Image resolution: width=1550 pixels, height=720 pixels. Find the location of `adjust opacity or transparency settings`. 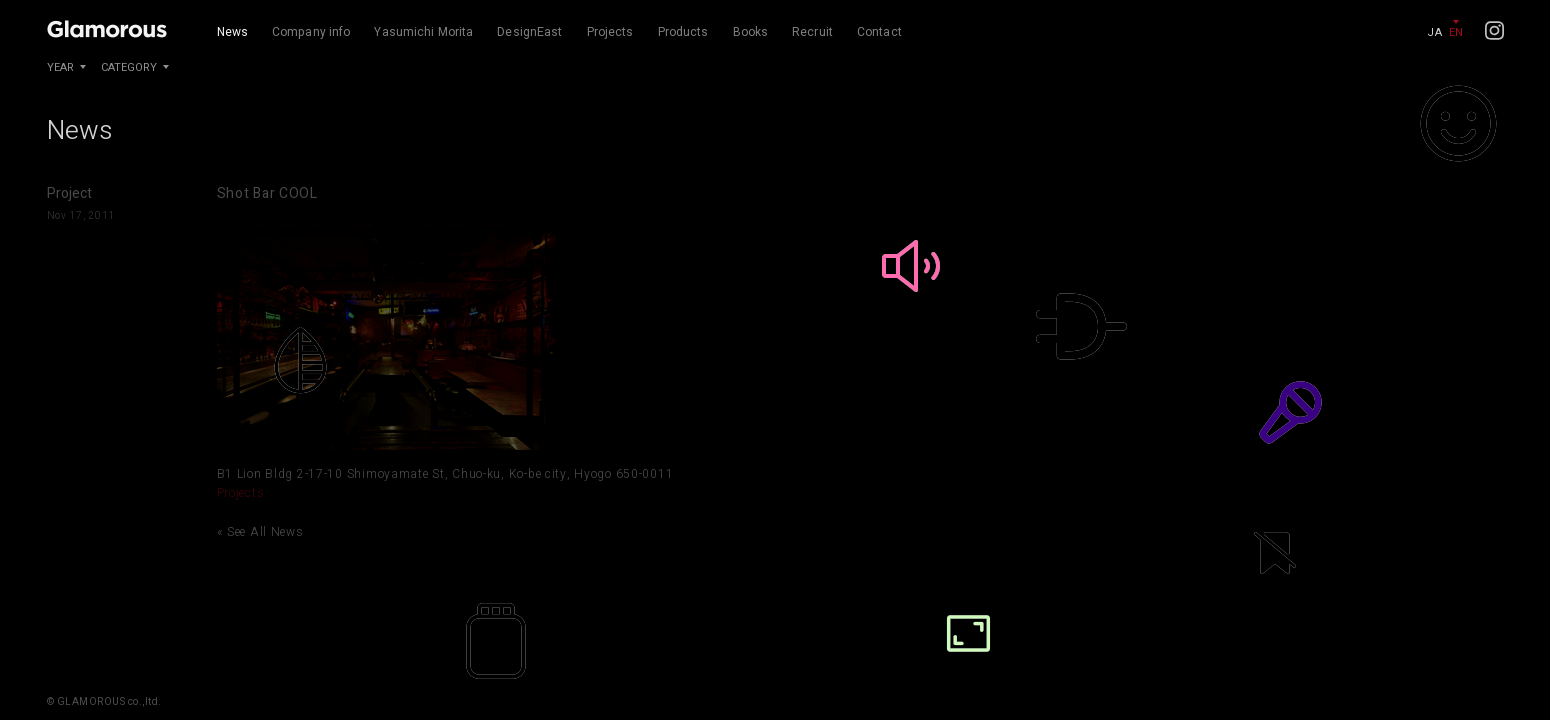

adjust opacity or transparency settings is located at coordinates (300, 362).